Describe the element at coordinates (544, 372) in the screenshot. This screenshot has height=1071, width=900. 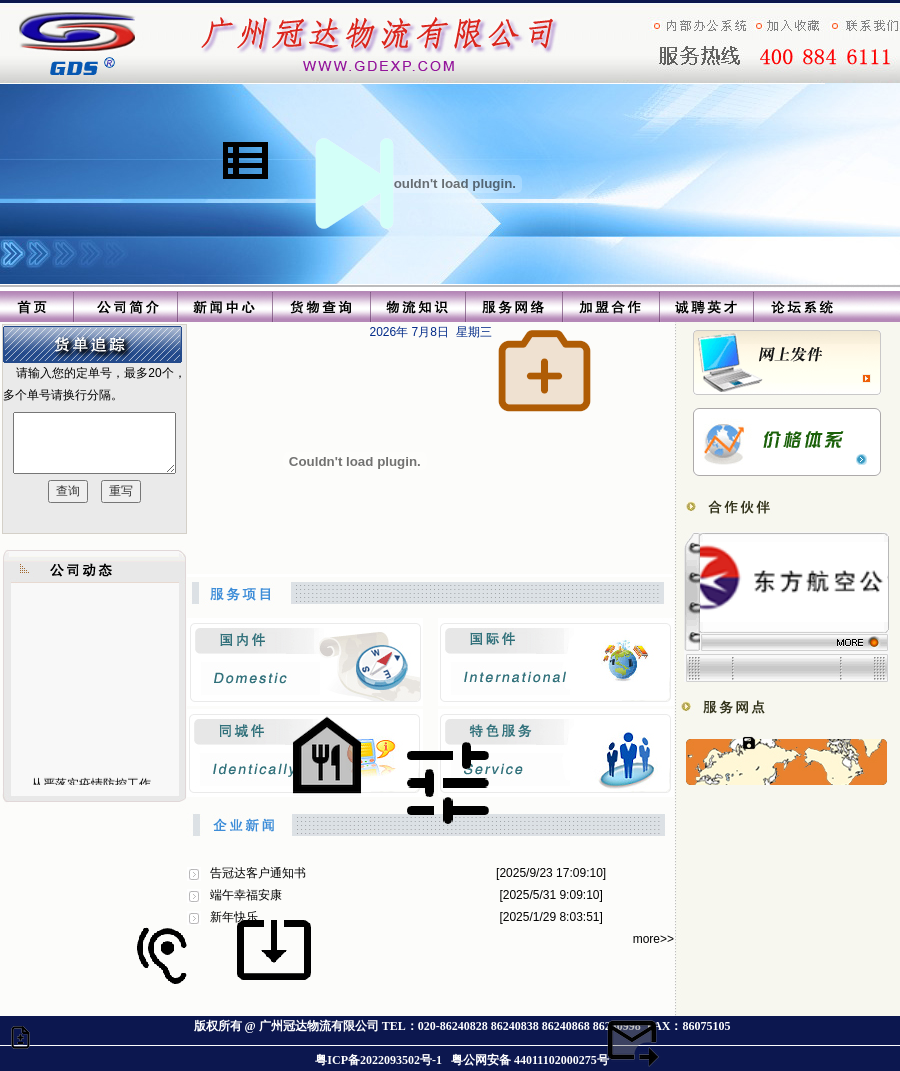
I see `add a new photo` at that location.